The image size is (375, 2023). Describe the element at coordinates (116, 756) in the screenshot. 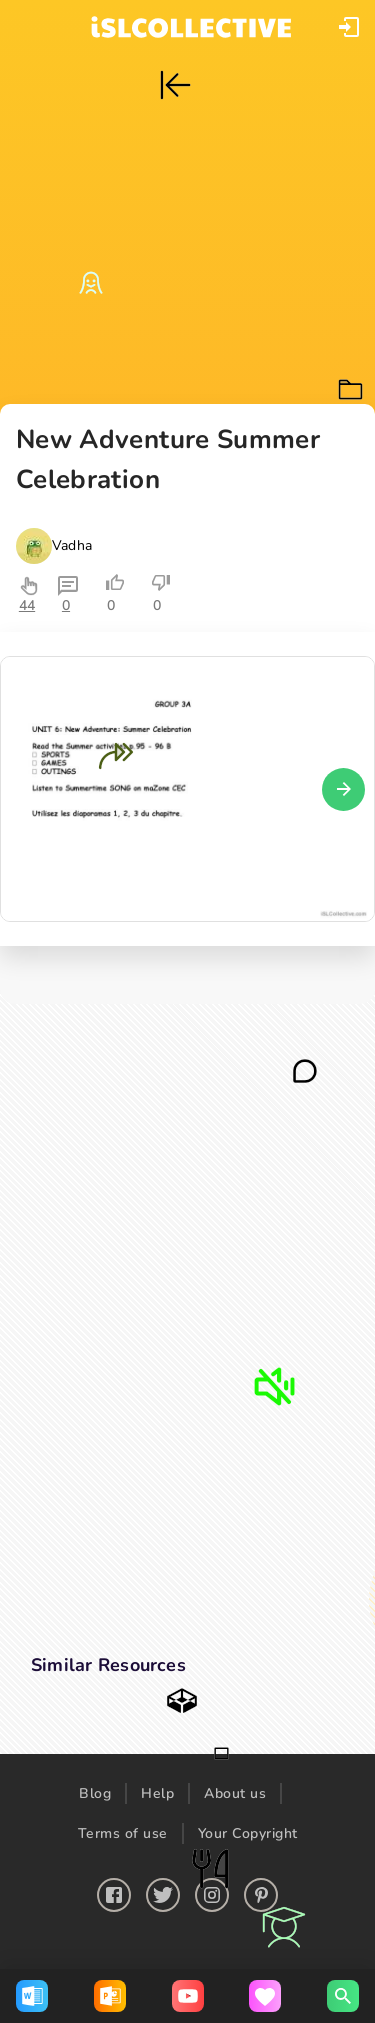

I see `forward message or content multiple times` at that location.